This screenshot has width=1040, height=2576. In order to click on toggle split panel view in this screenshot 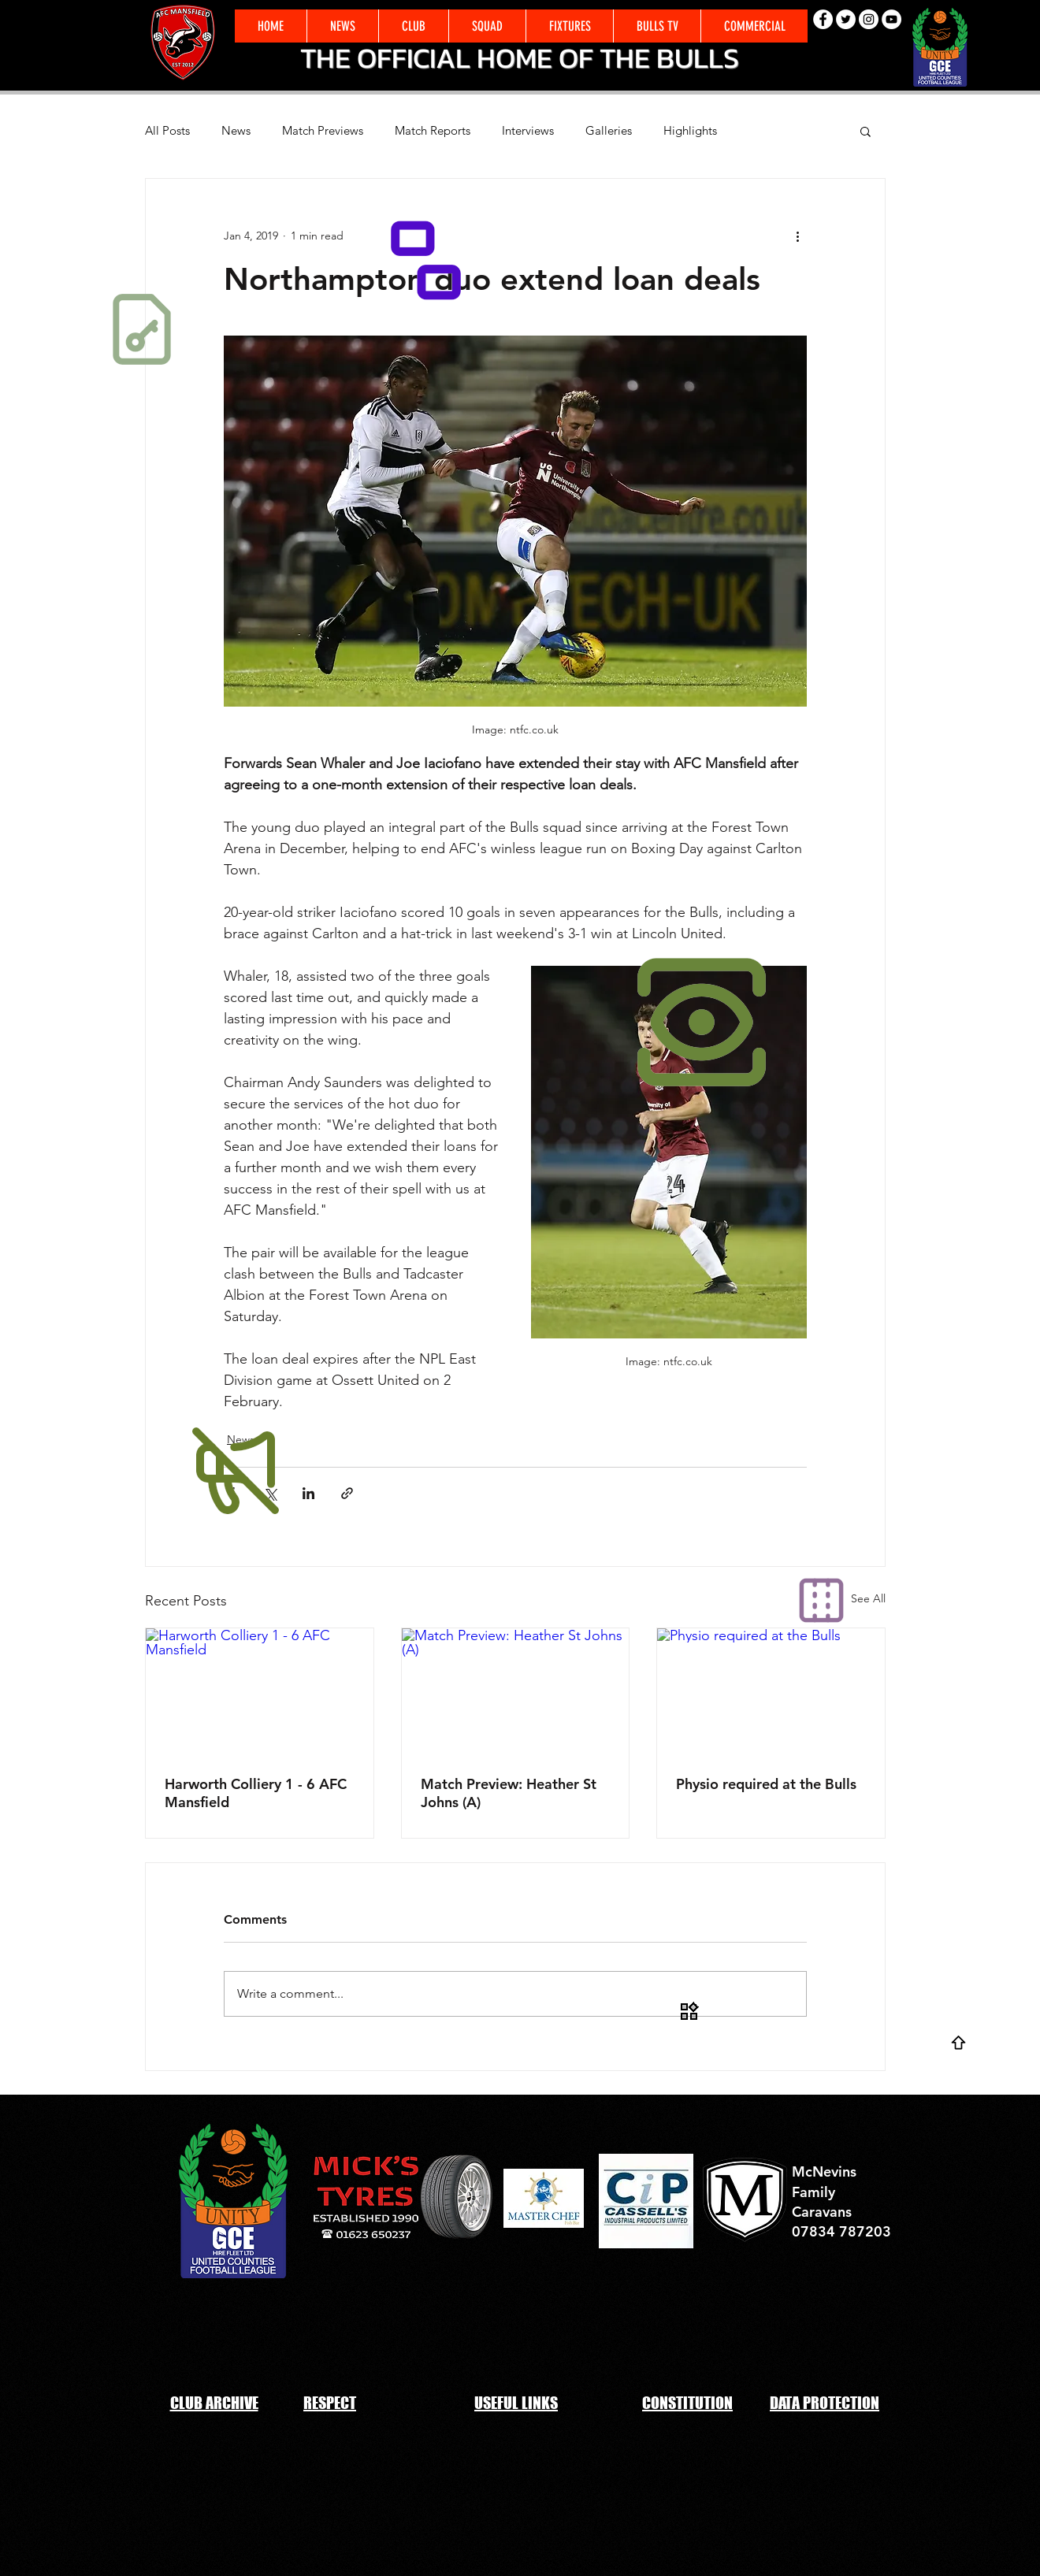, I will do `click(821, 1600)`.